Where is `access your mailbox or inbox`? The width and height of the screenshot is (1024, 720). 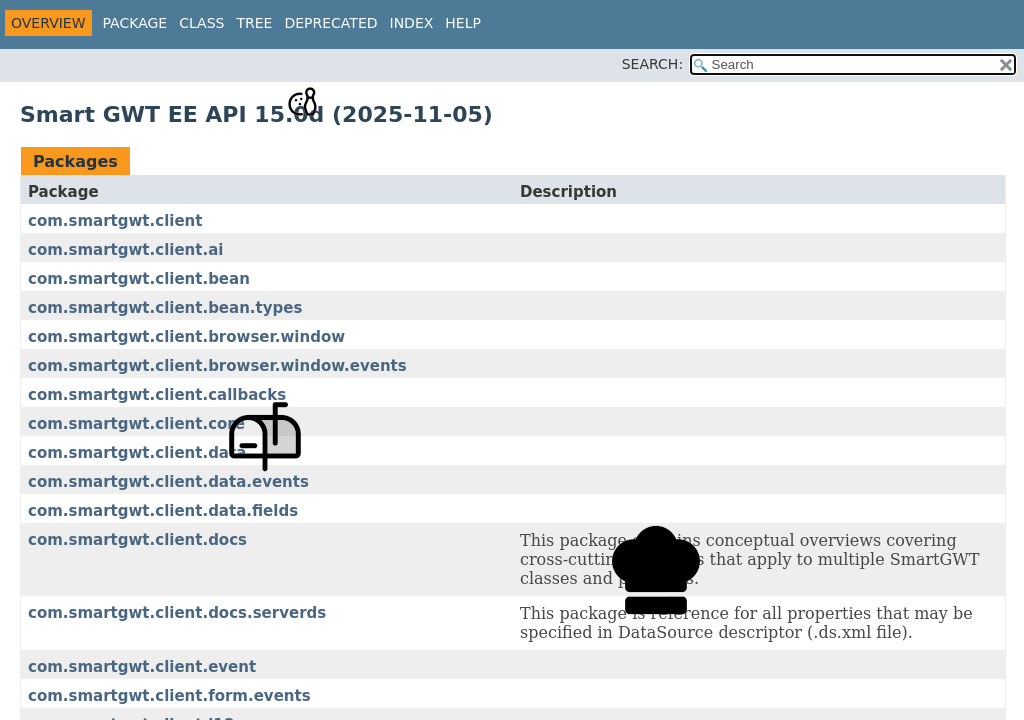
access your mailbox or inbox is located at coordinates (265, 438).